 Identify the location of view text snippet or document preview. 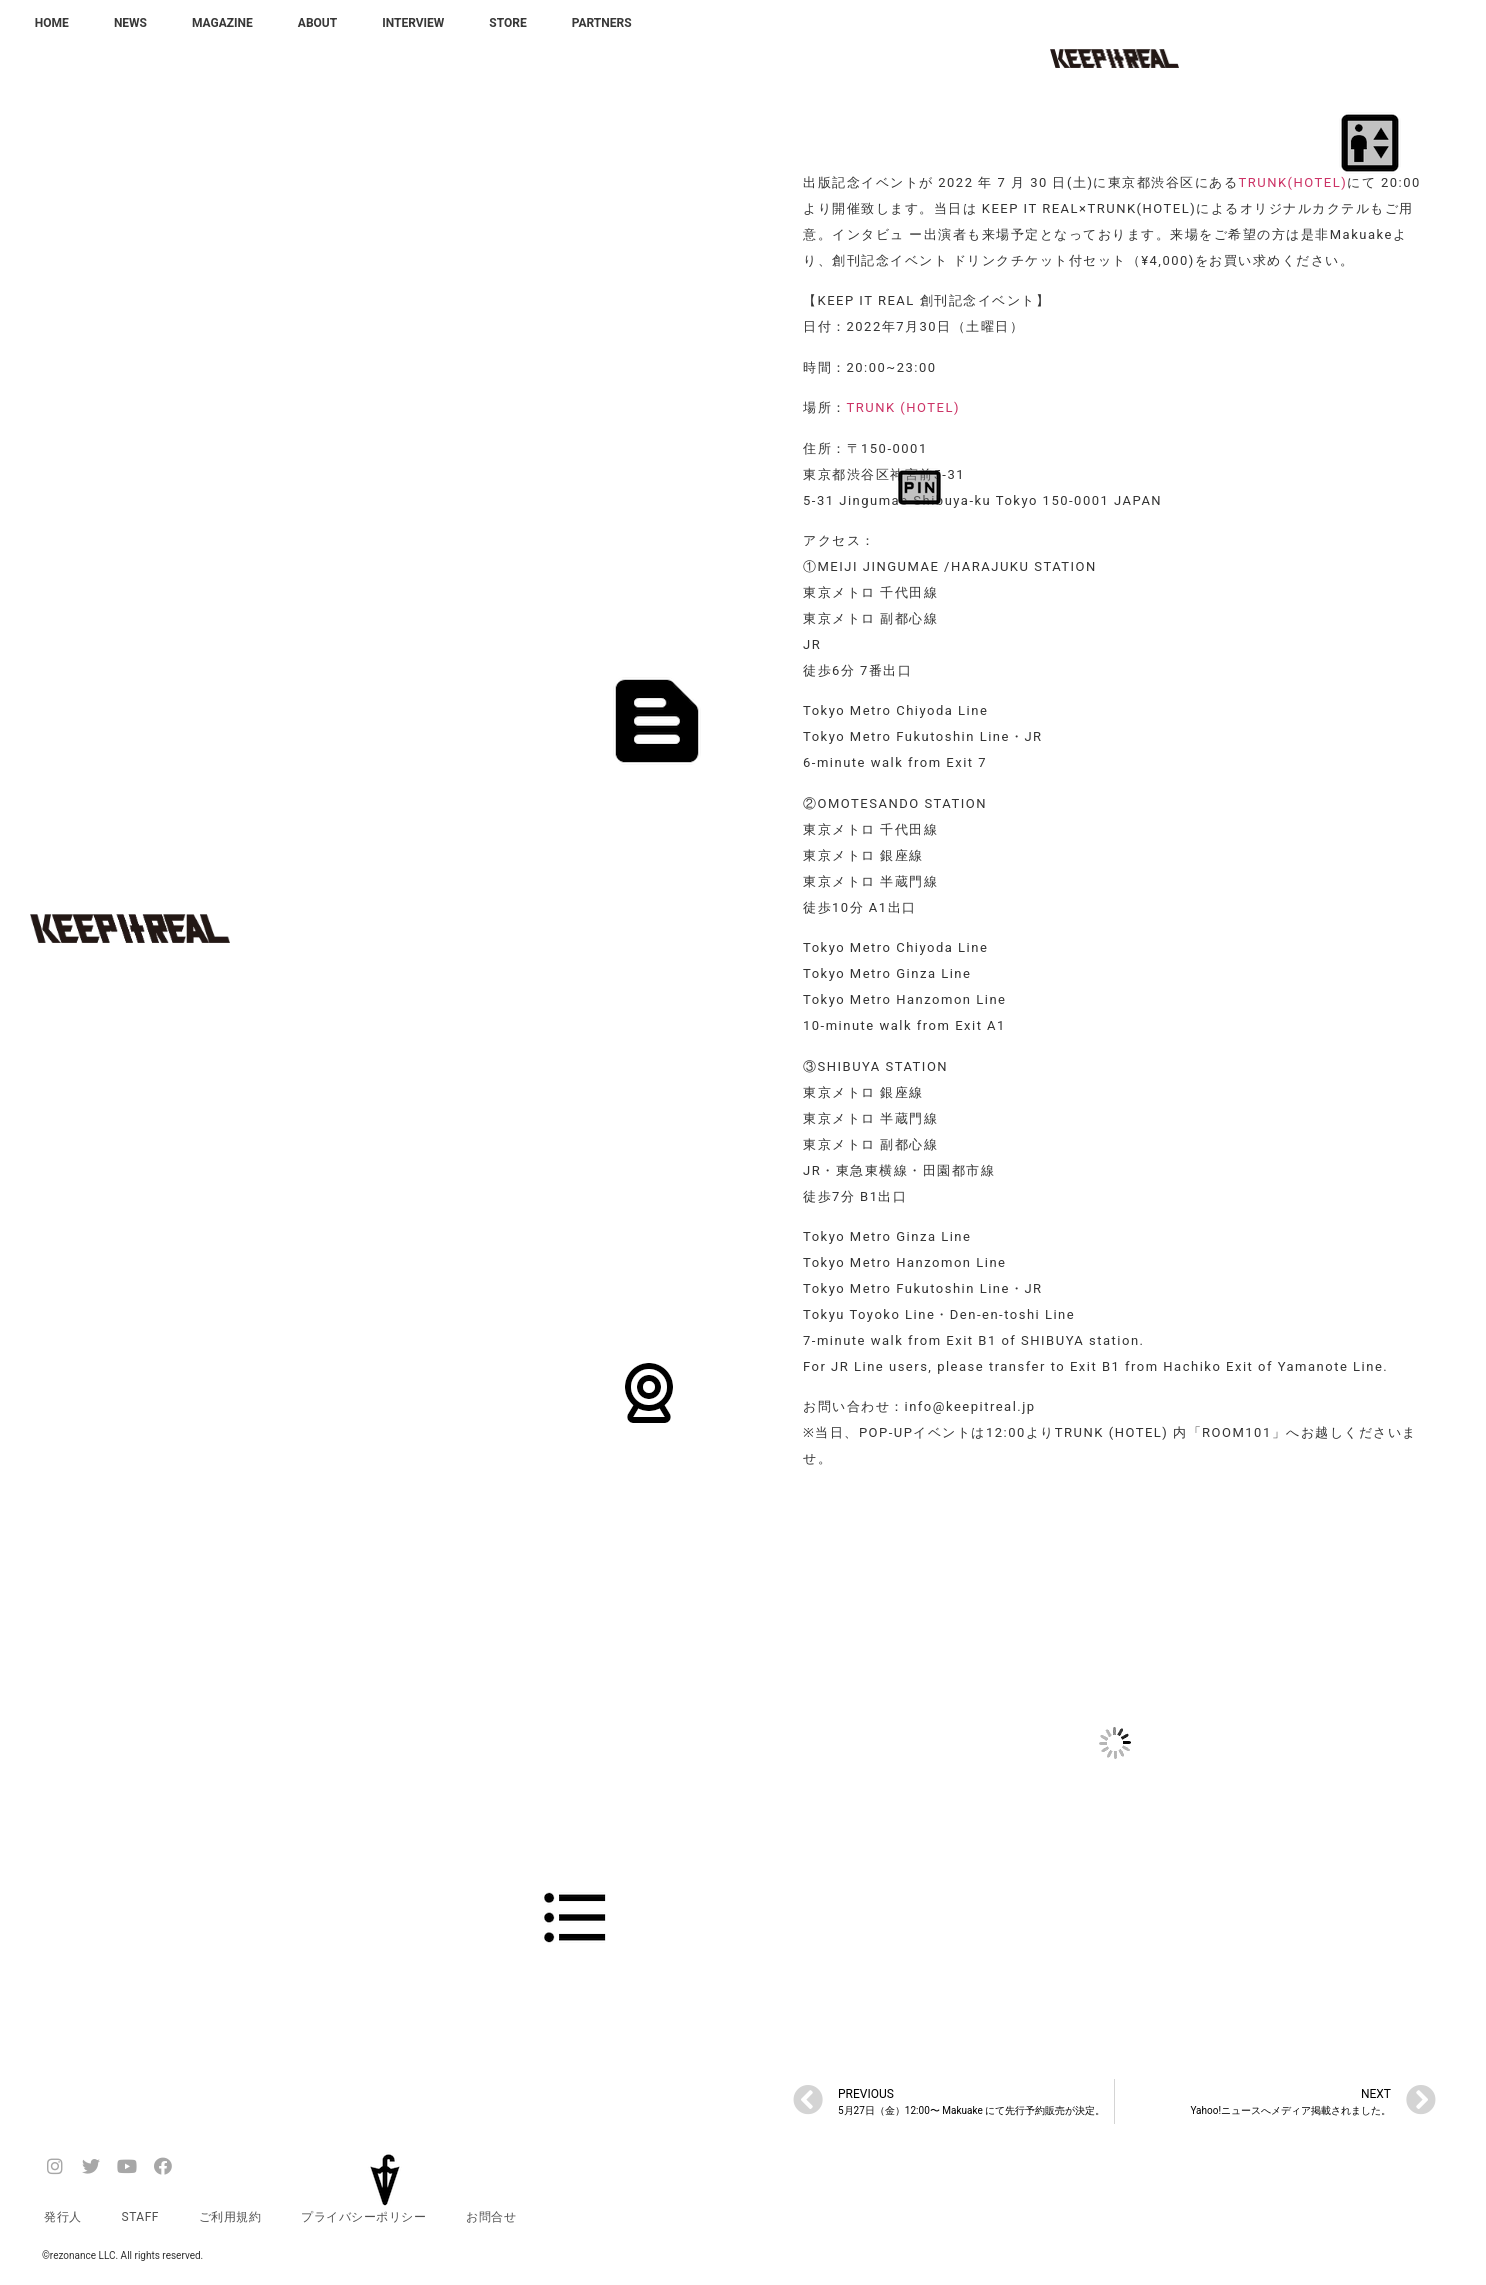
(657, 721).